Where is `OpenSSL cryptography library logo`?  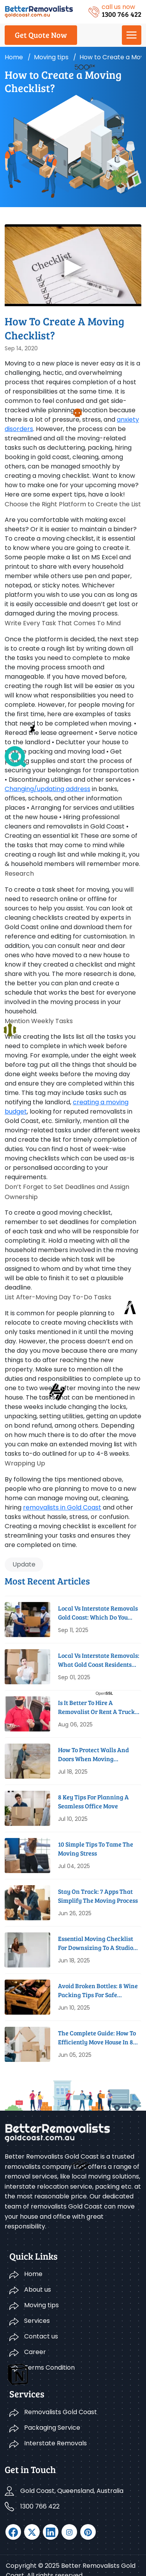 OpenSSL cryptography library logo is located at coordinates (104, 1694).